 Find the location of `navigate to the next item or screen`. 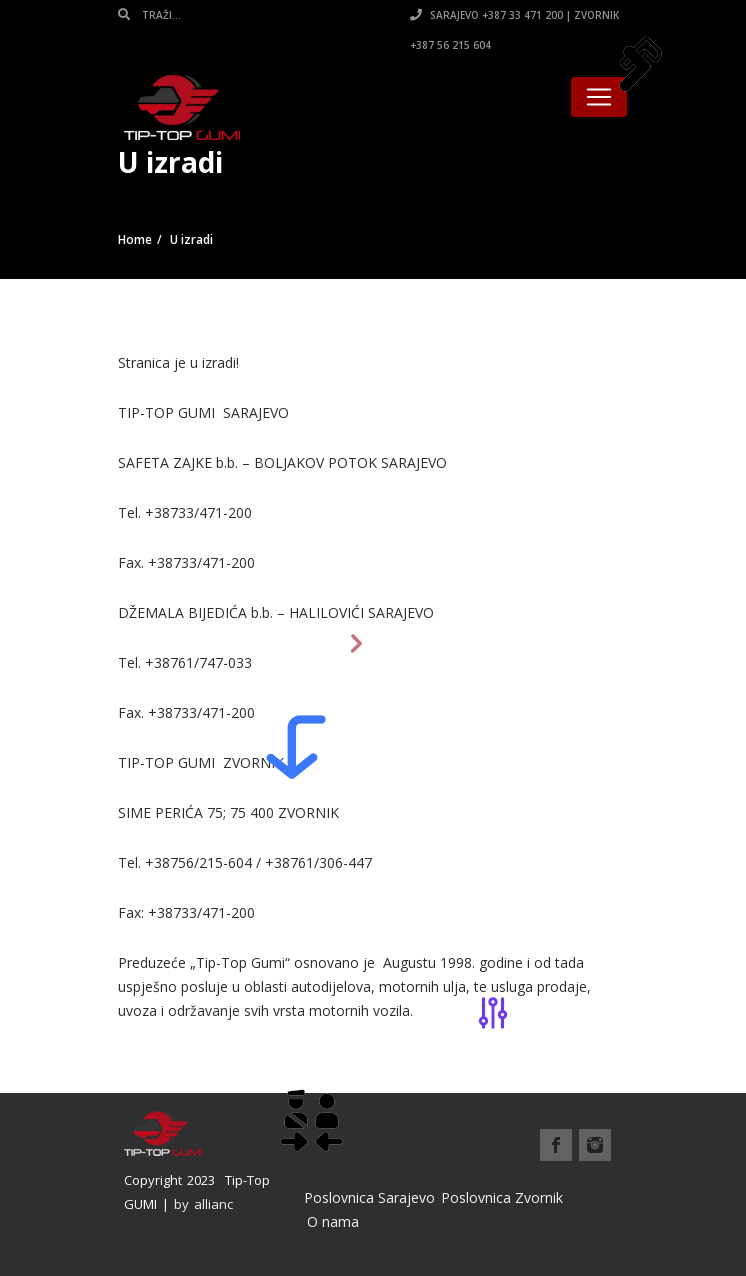

navigate to the next item or screen is located at coordinates (355, 643).